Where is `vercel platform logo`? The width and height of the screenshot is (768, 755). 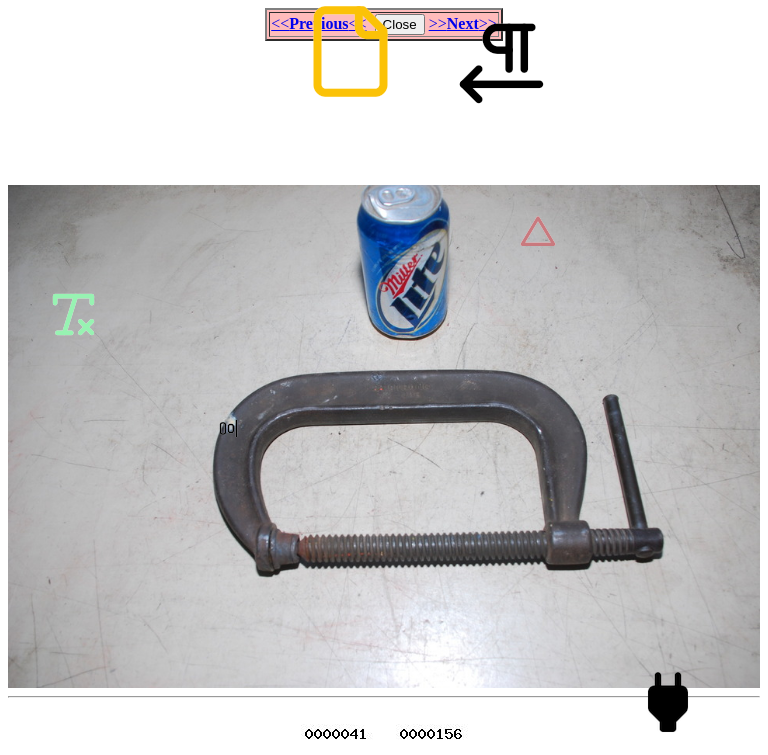
vercel platform logo is located at coordinates (538, 232).